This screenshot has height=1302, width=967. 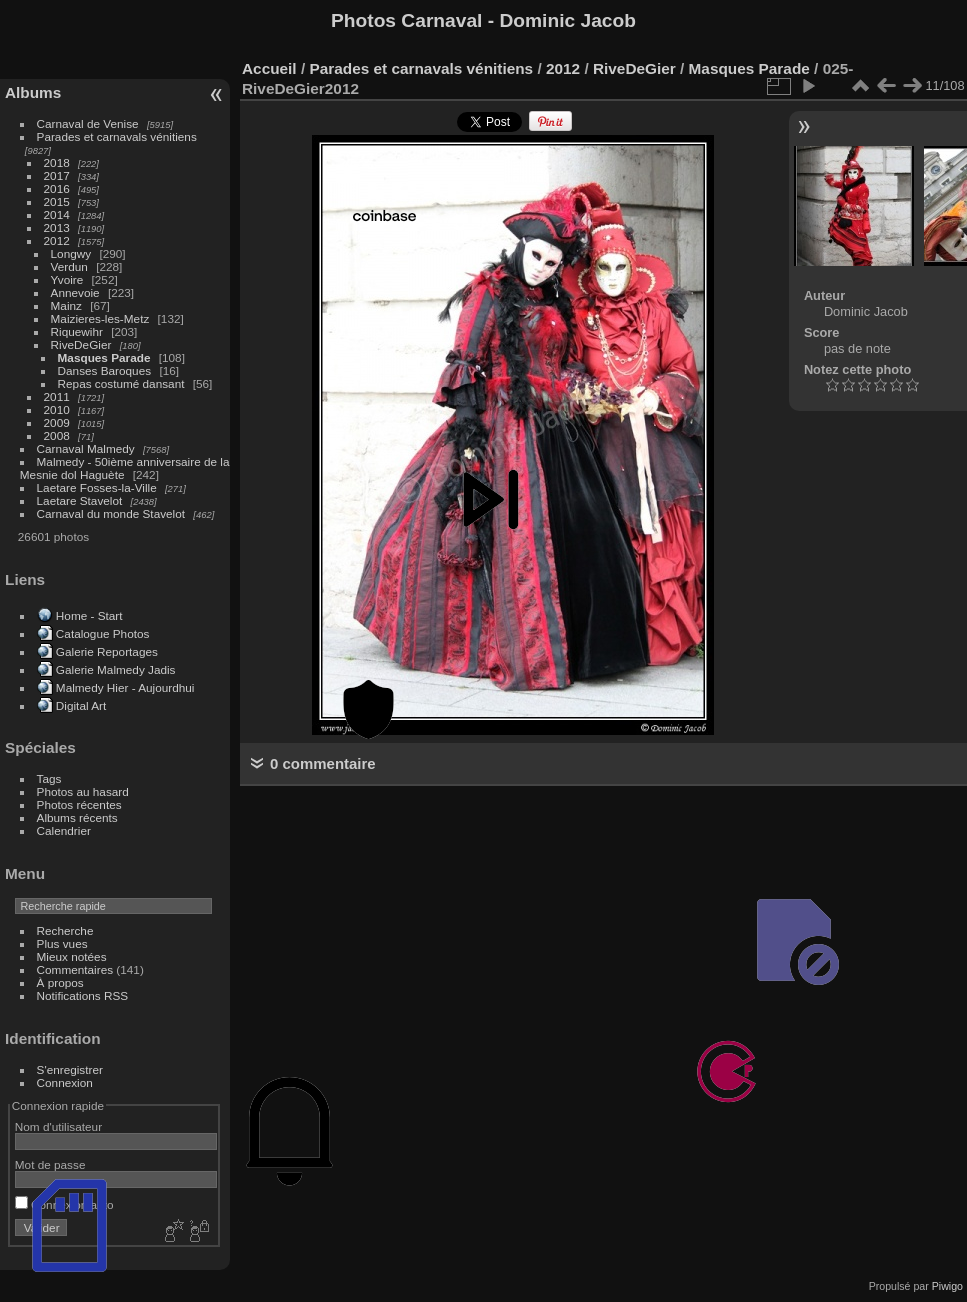 I want to click on open NextDNS settings, so click(x=368, y=709).